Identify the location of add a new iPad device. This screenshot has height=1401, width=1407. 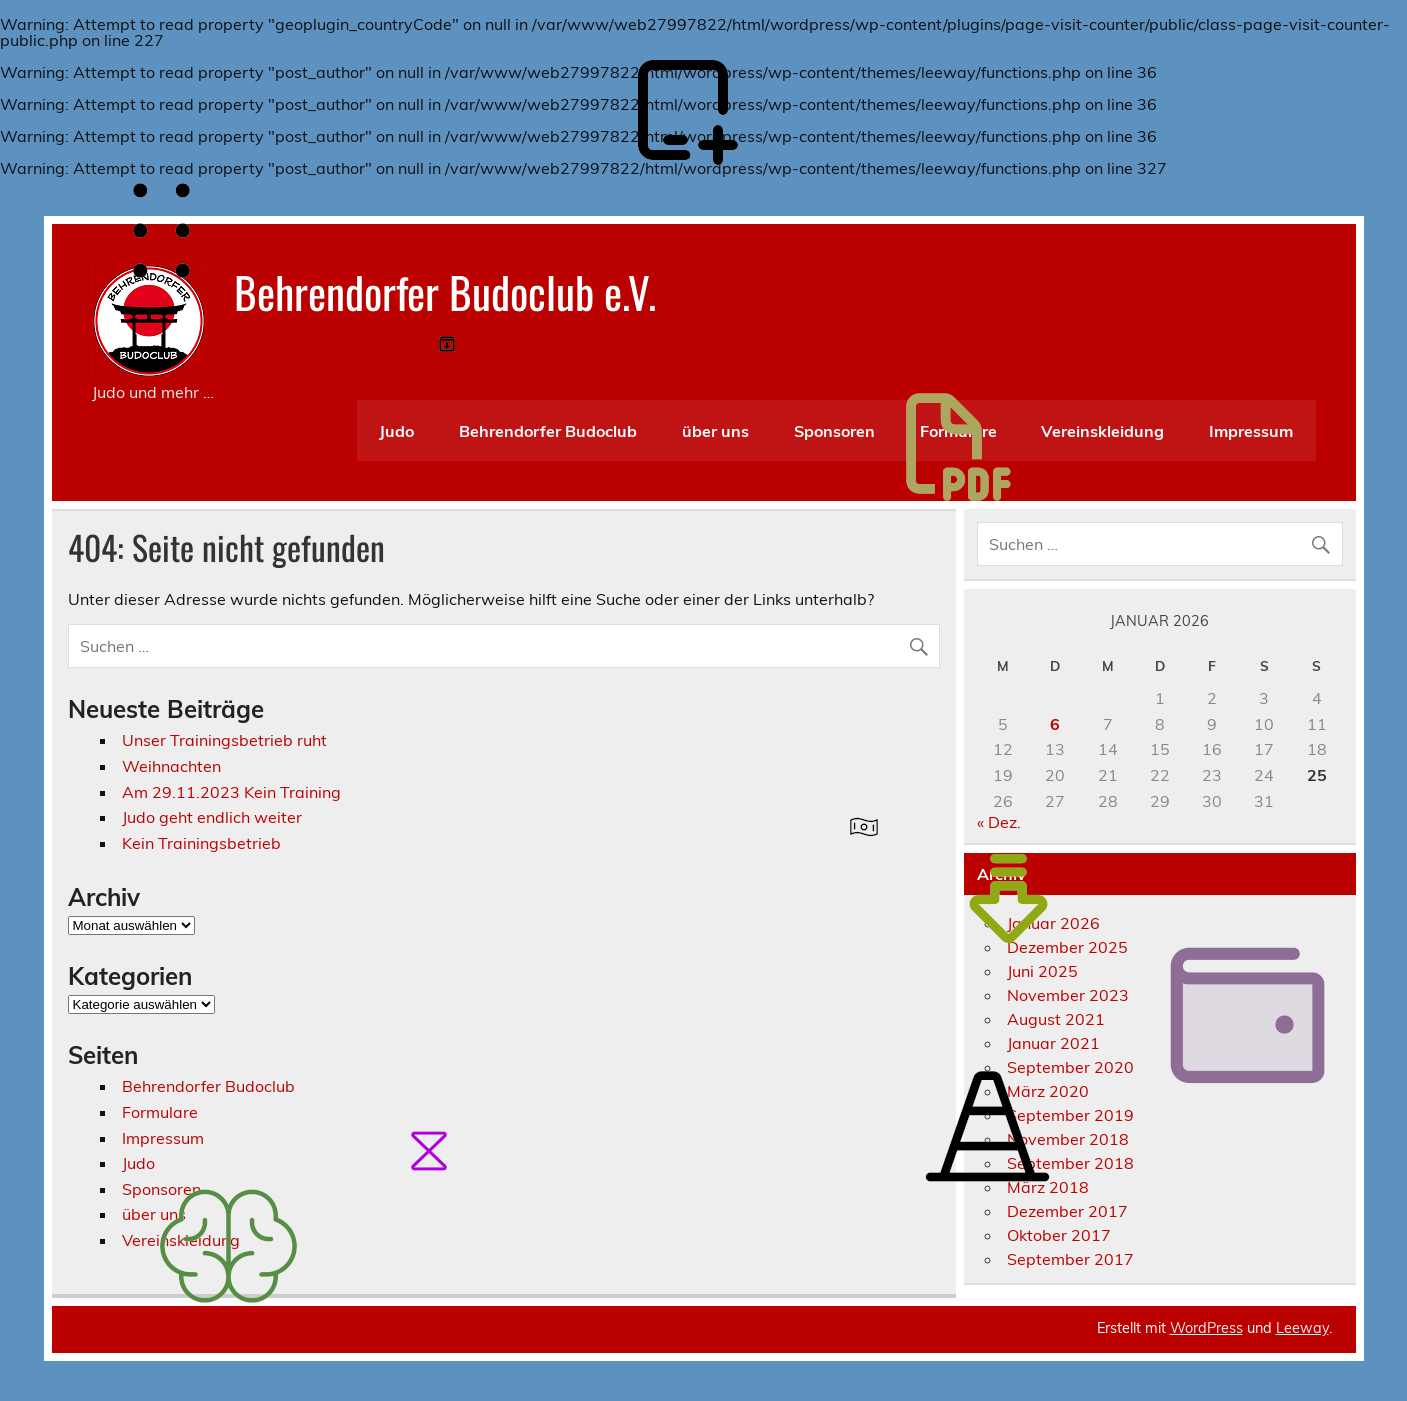
(683, 110).